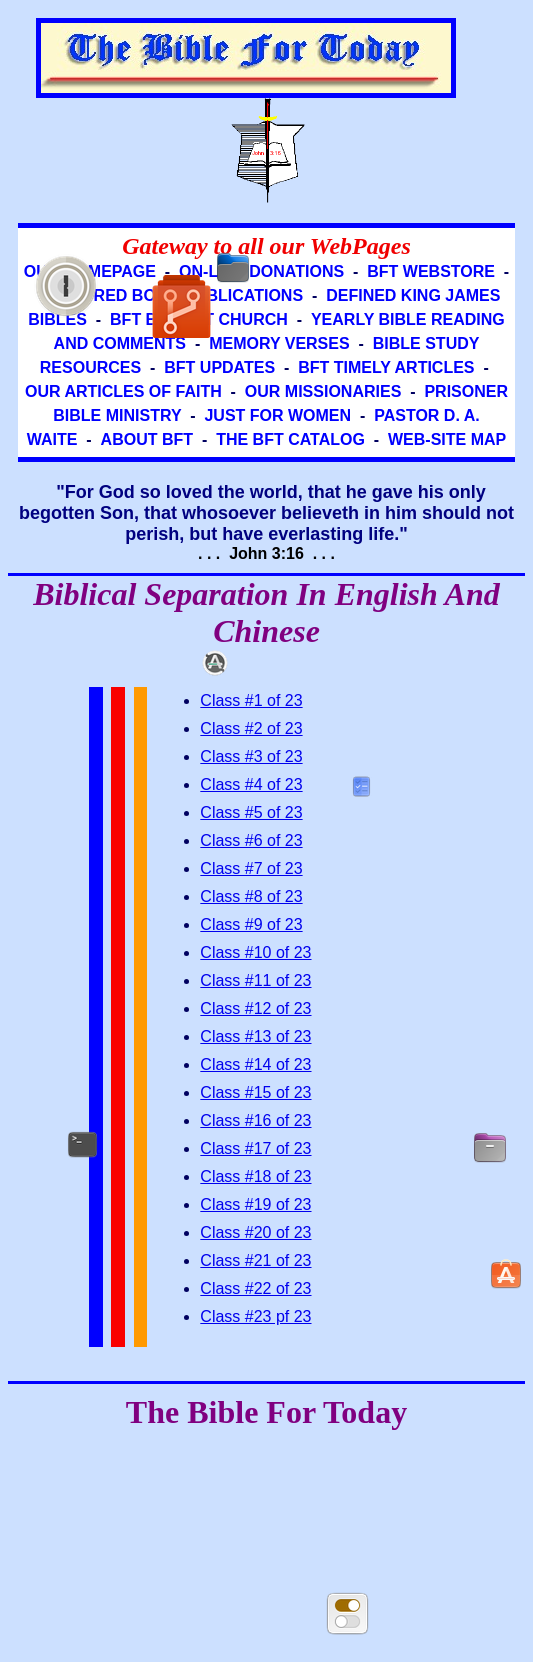 Image resolution: width=533 pixels, height=1662 pixels. Describe the element at coordinates (361, 786) in the screenshot. I see `open the to-do list app` at that location.